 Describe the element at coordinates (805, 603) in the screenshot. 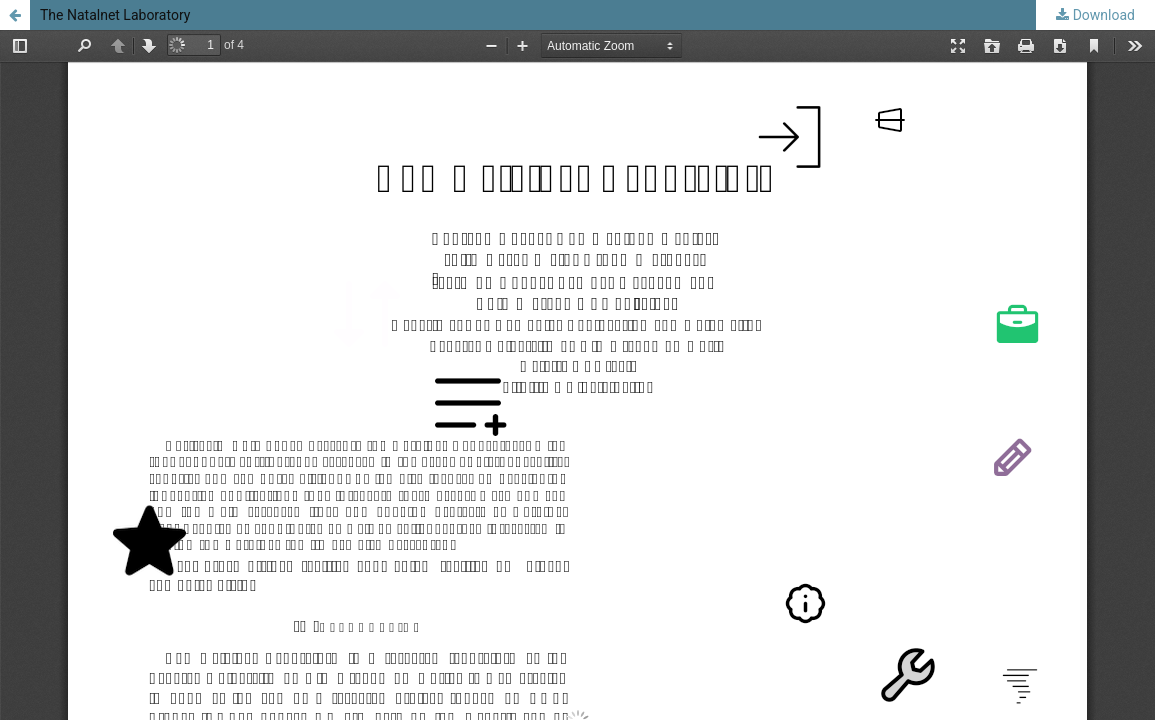

I see `view information or details` at that location.